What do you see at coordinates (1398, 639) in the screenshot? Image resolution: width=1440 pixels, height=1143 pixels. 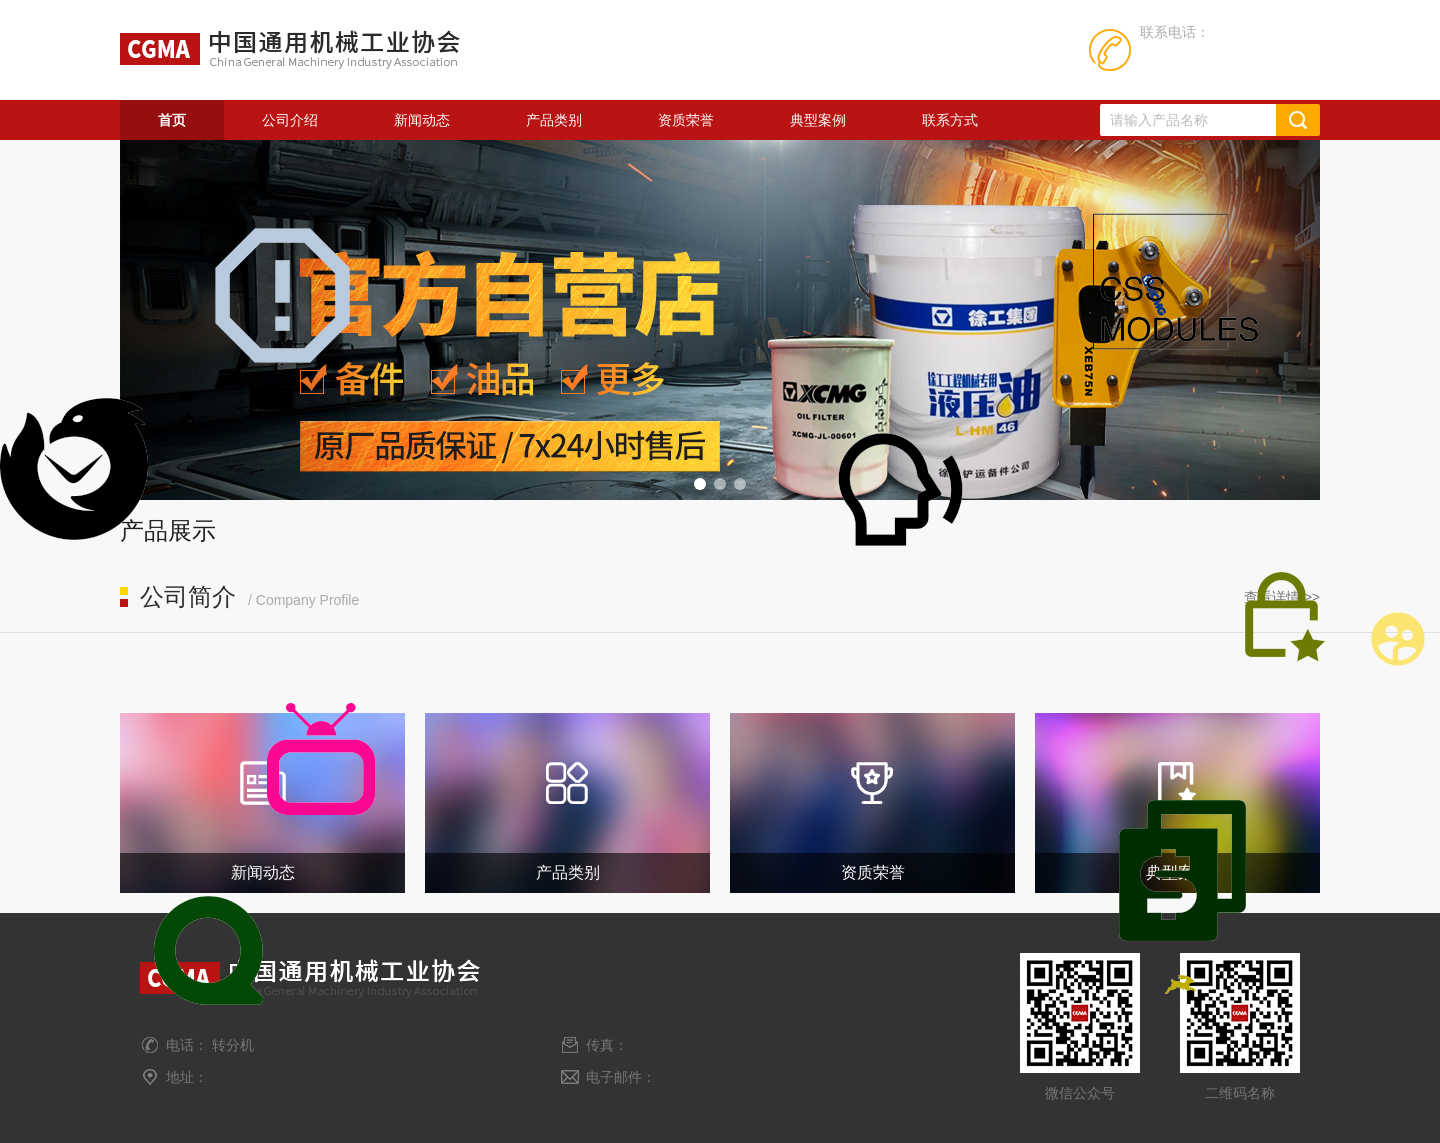 I see `view group members or team` at bounding box center [1398, 639].